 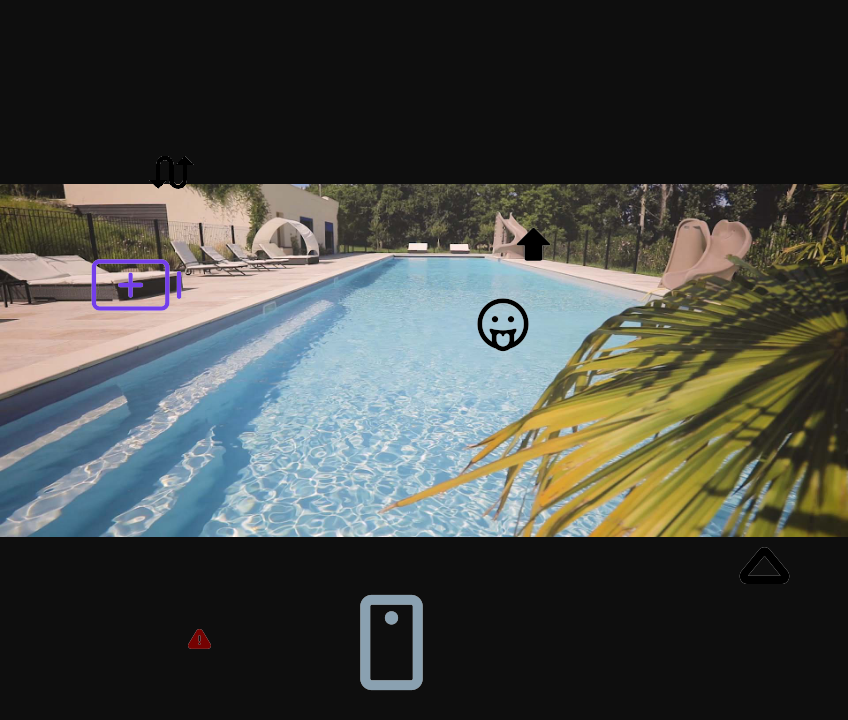 I want to click on swap or switch between active calls, so click(x=171, y=173).